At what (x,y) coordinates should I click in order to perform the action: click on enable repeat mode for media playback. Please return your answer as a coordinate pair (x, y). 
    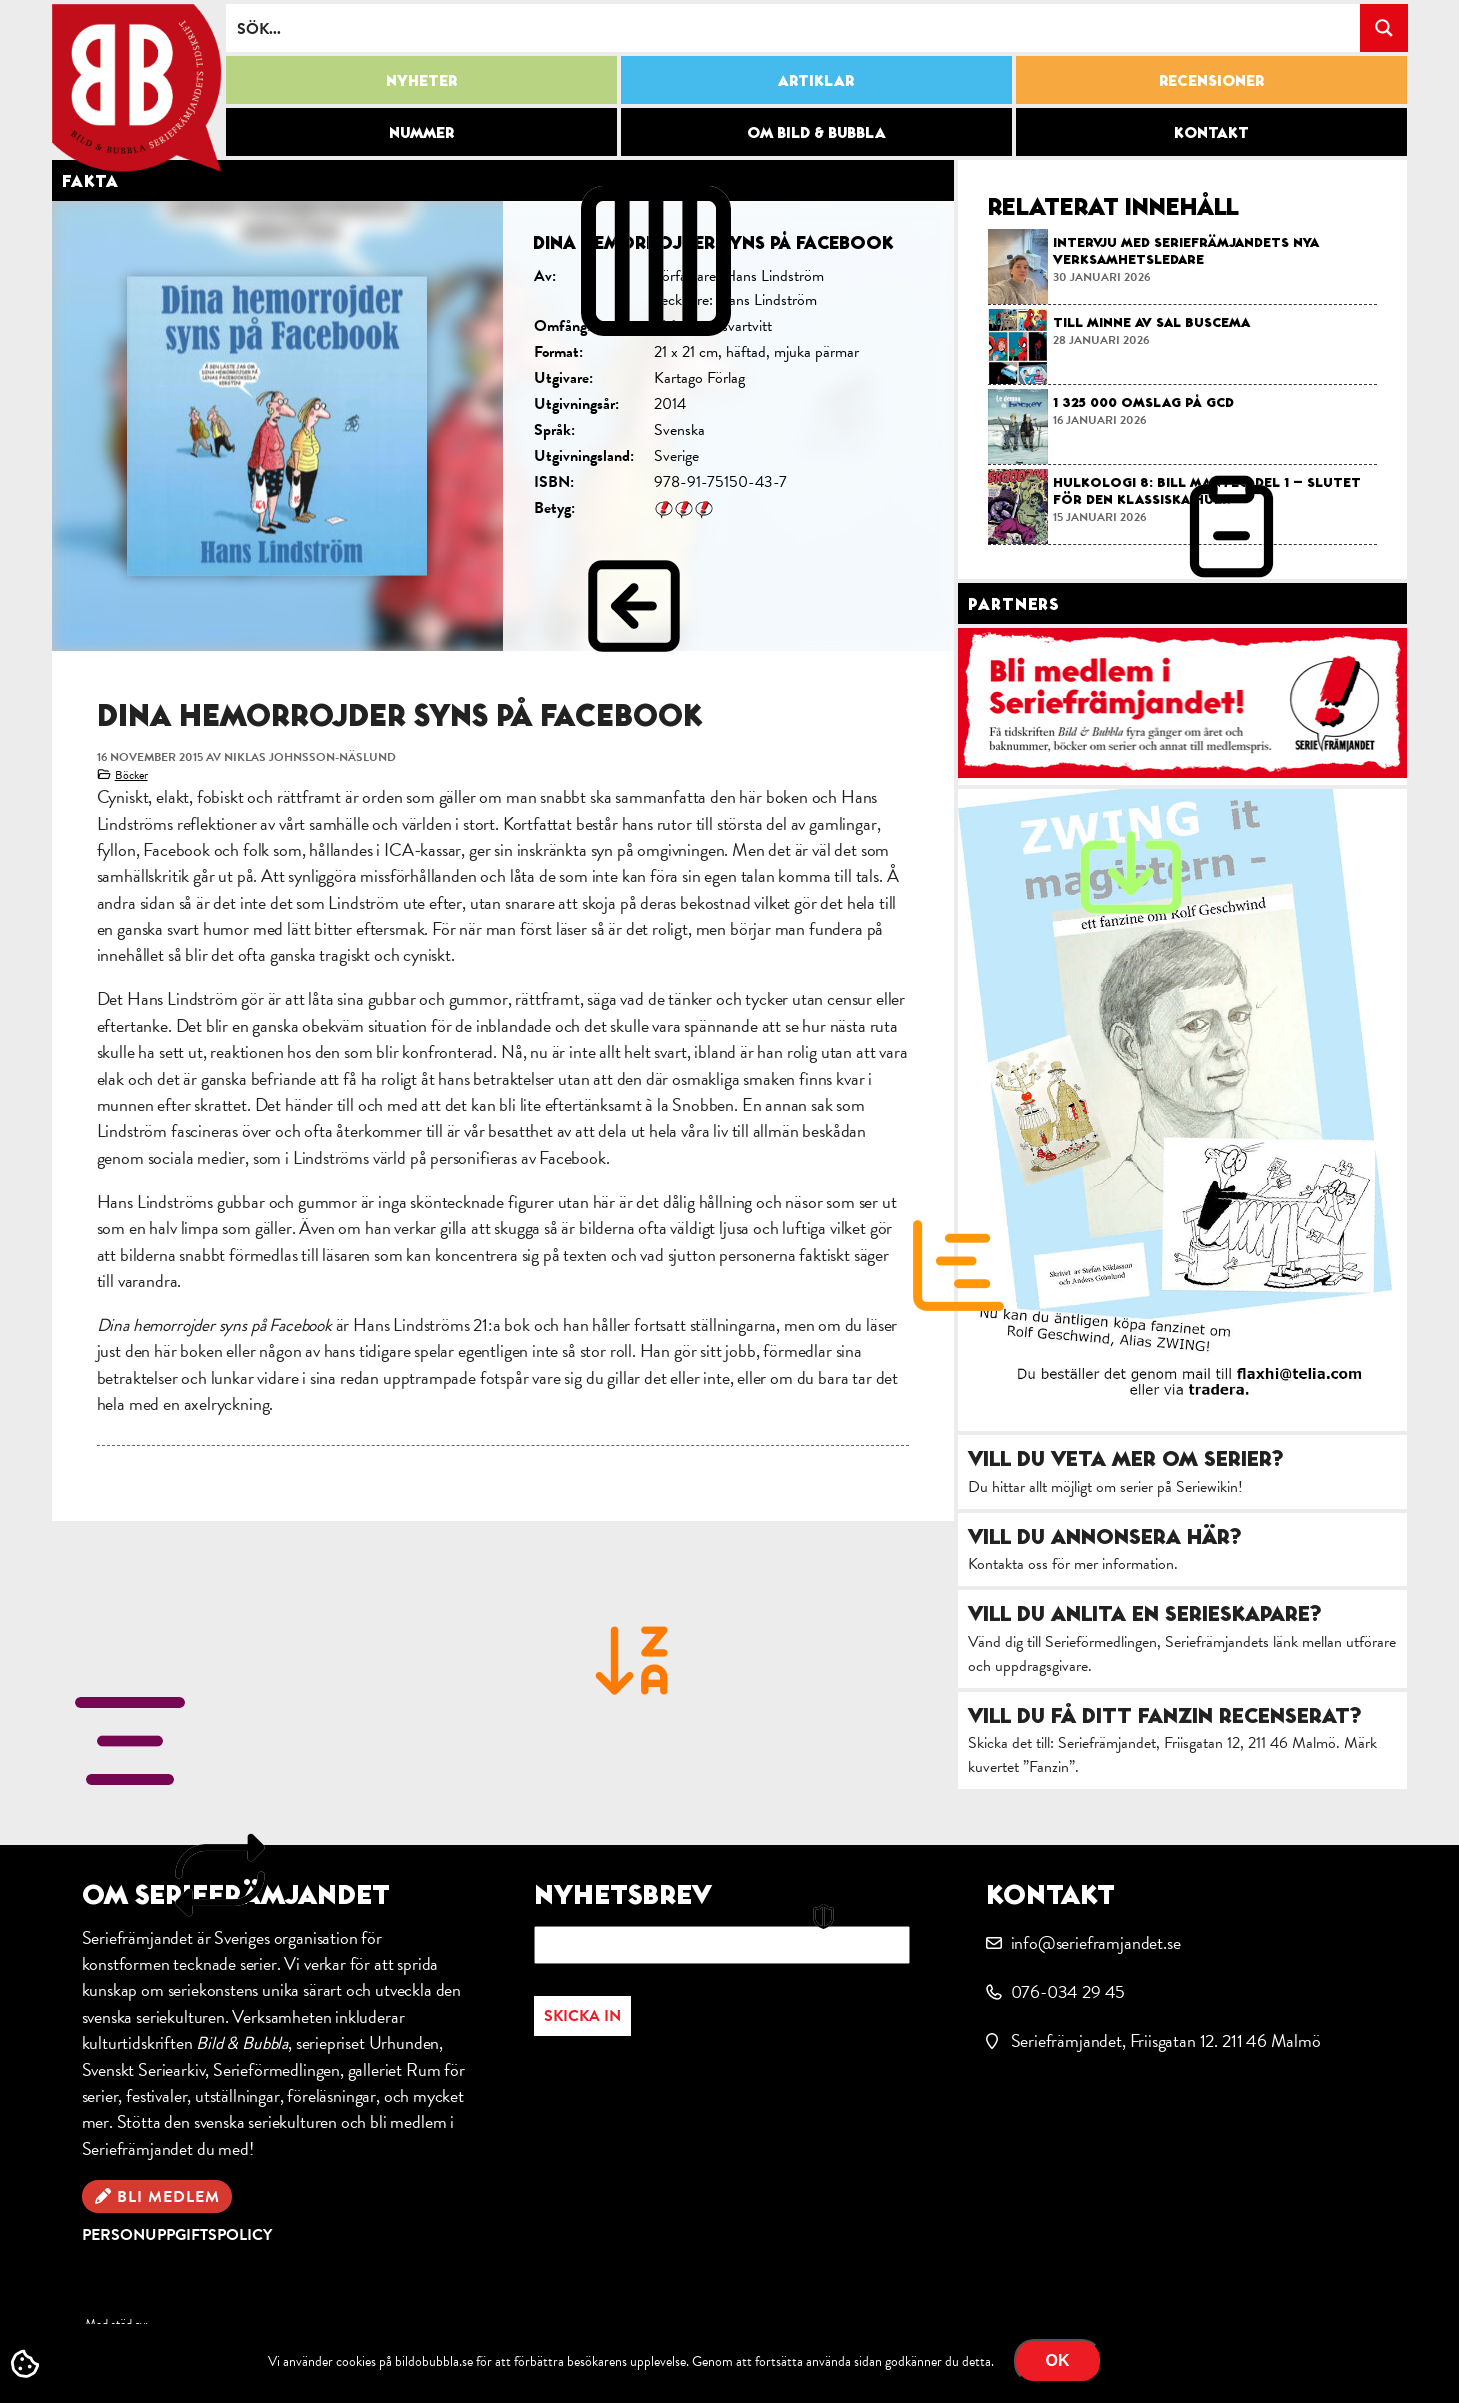
    Looking at the image, I should click on (220, 1875).